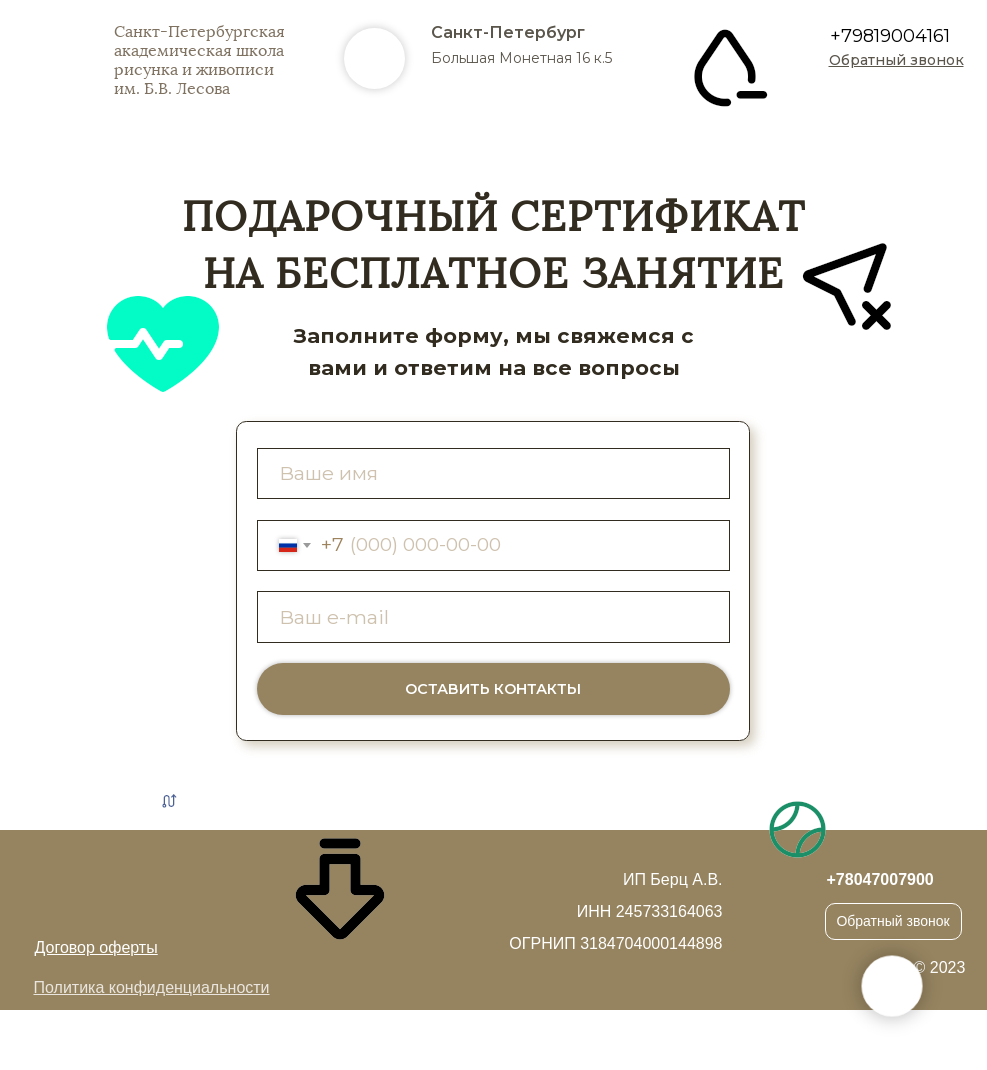  Describe the element at coordinates (797, 829) in the screenshot. I see `view tennis or sports-related content` at that location.